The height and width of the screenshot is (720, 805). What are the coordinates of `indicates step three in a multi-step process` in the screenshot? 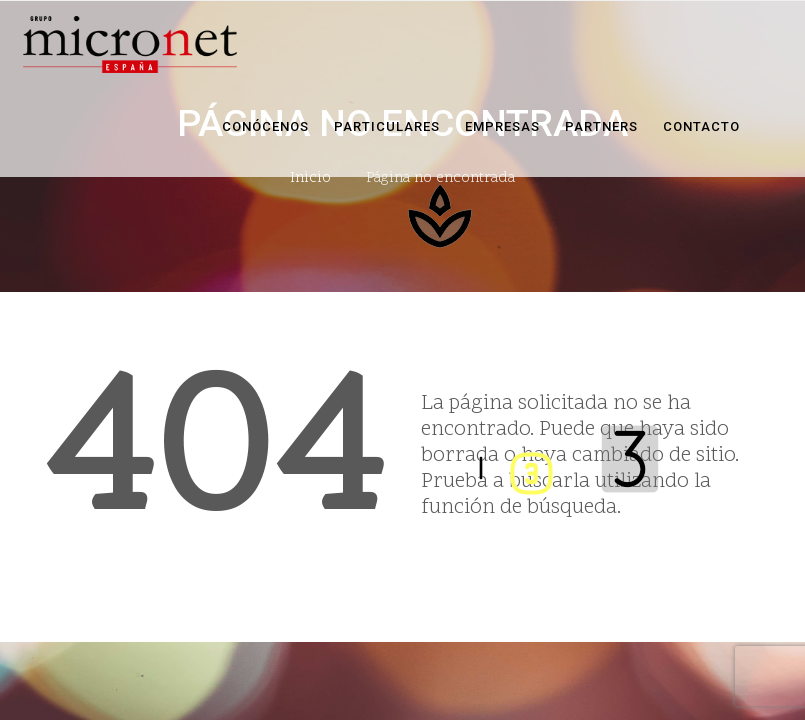 It's located at (630, 459).